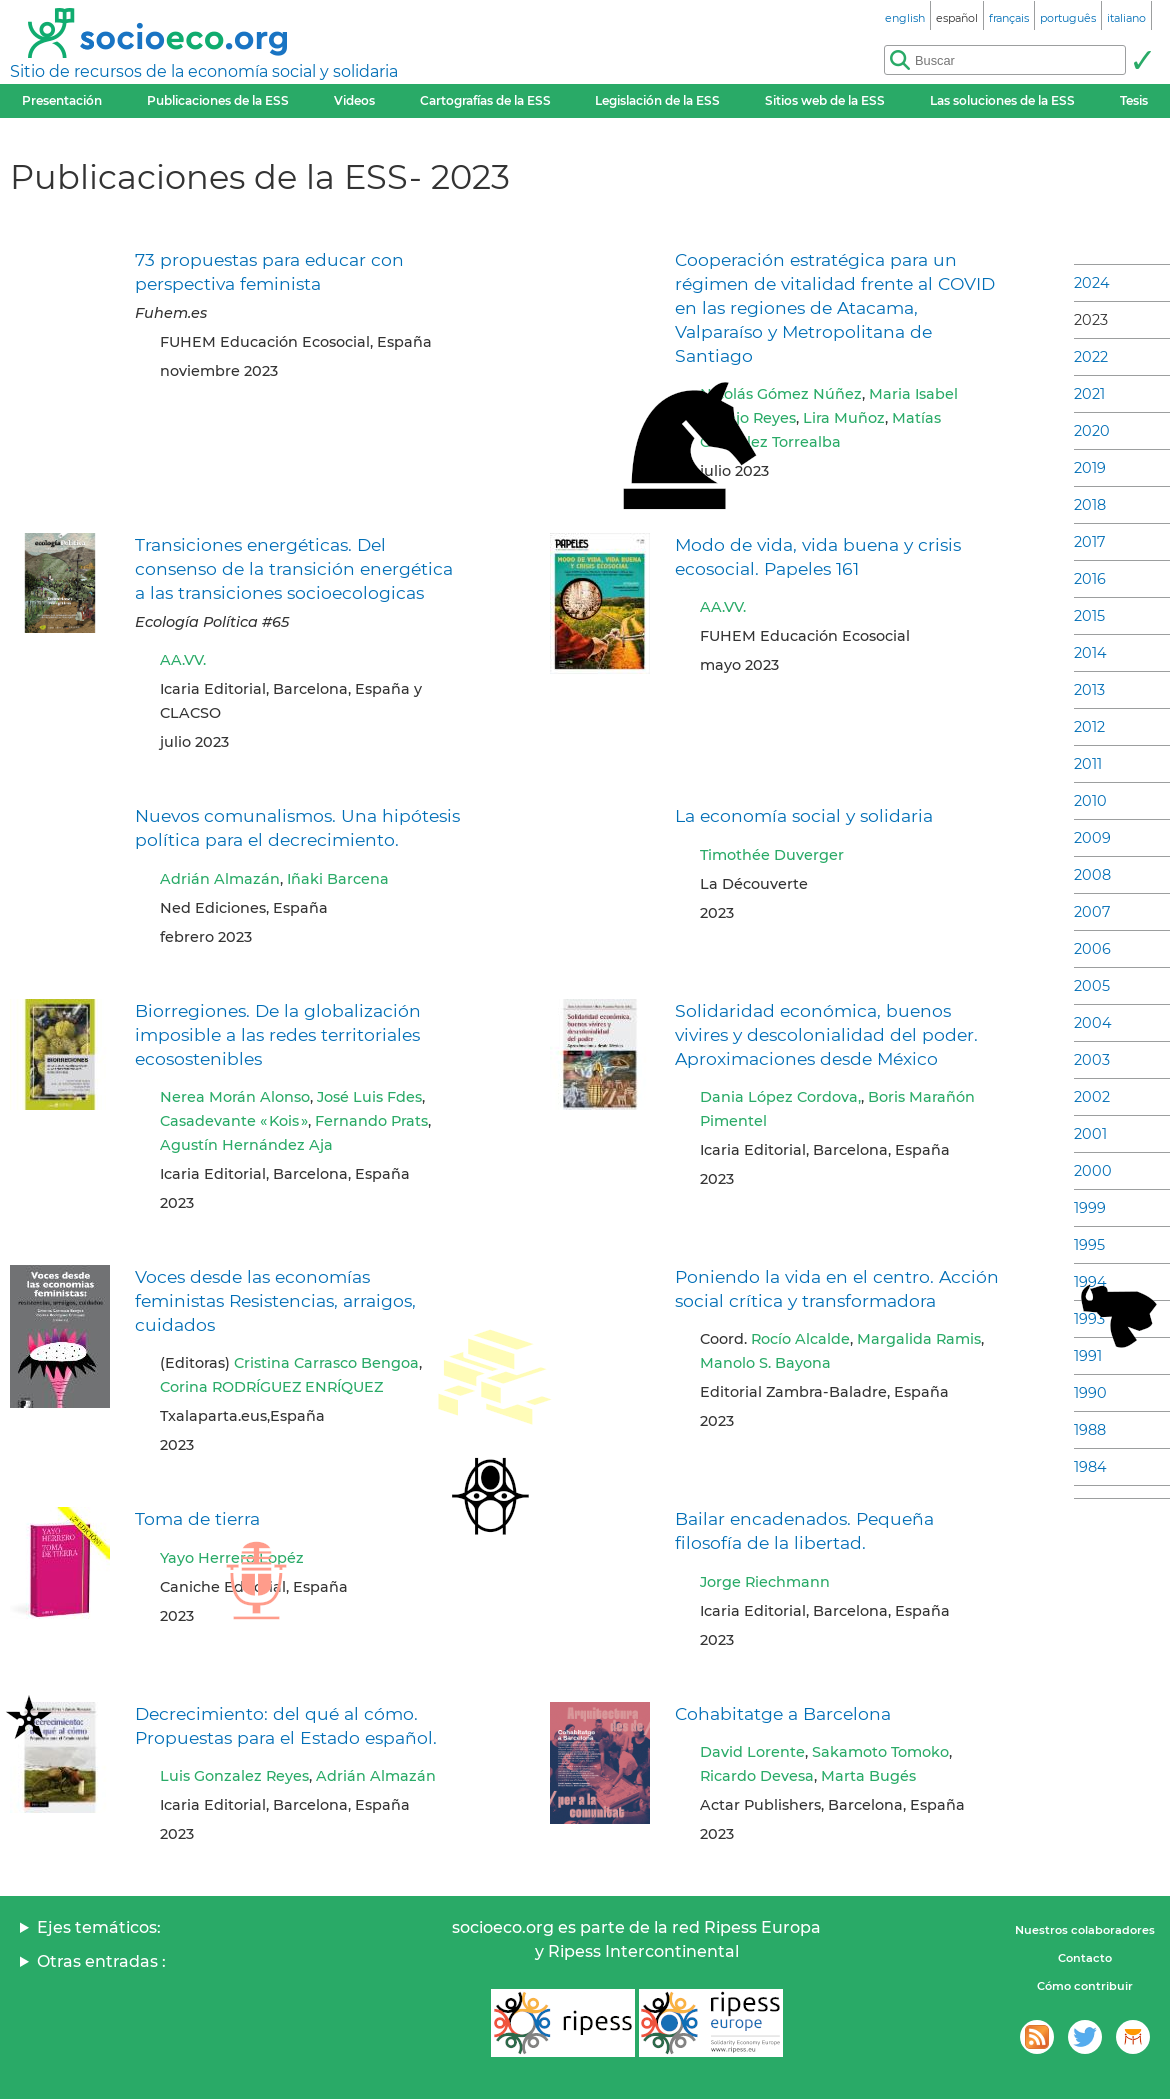 This screenshot has height=2099, width=1170. Describe the element at coordinates (1119, 1316) in the screenshot. I see `select venezuela as your country or region` at that location.